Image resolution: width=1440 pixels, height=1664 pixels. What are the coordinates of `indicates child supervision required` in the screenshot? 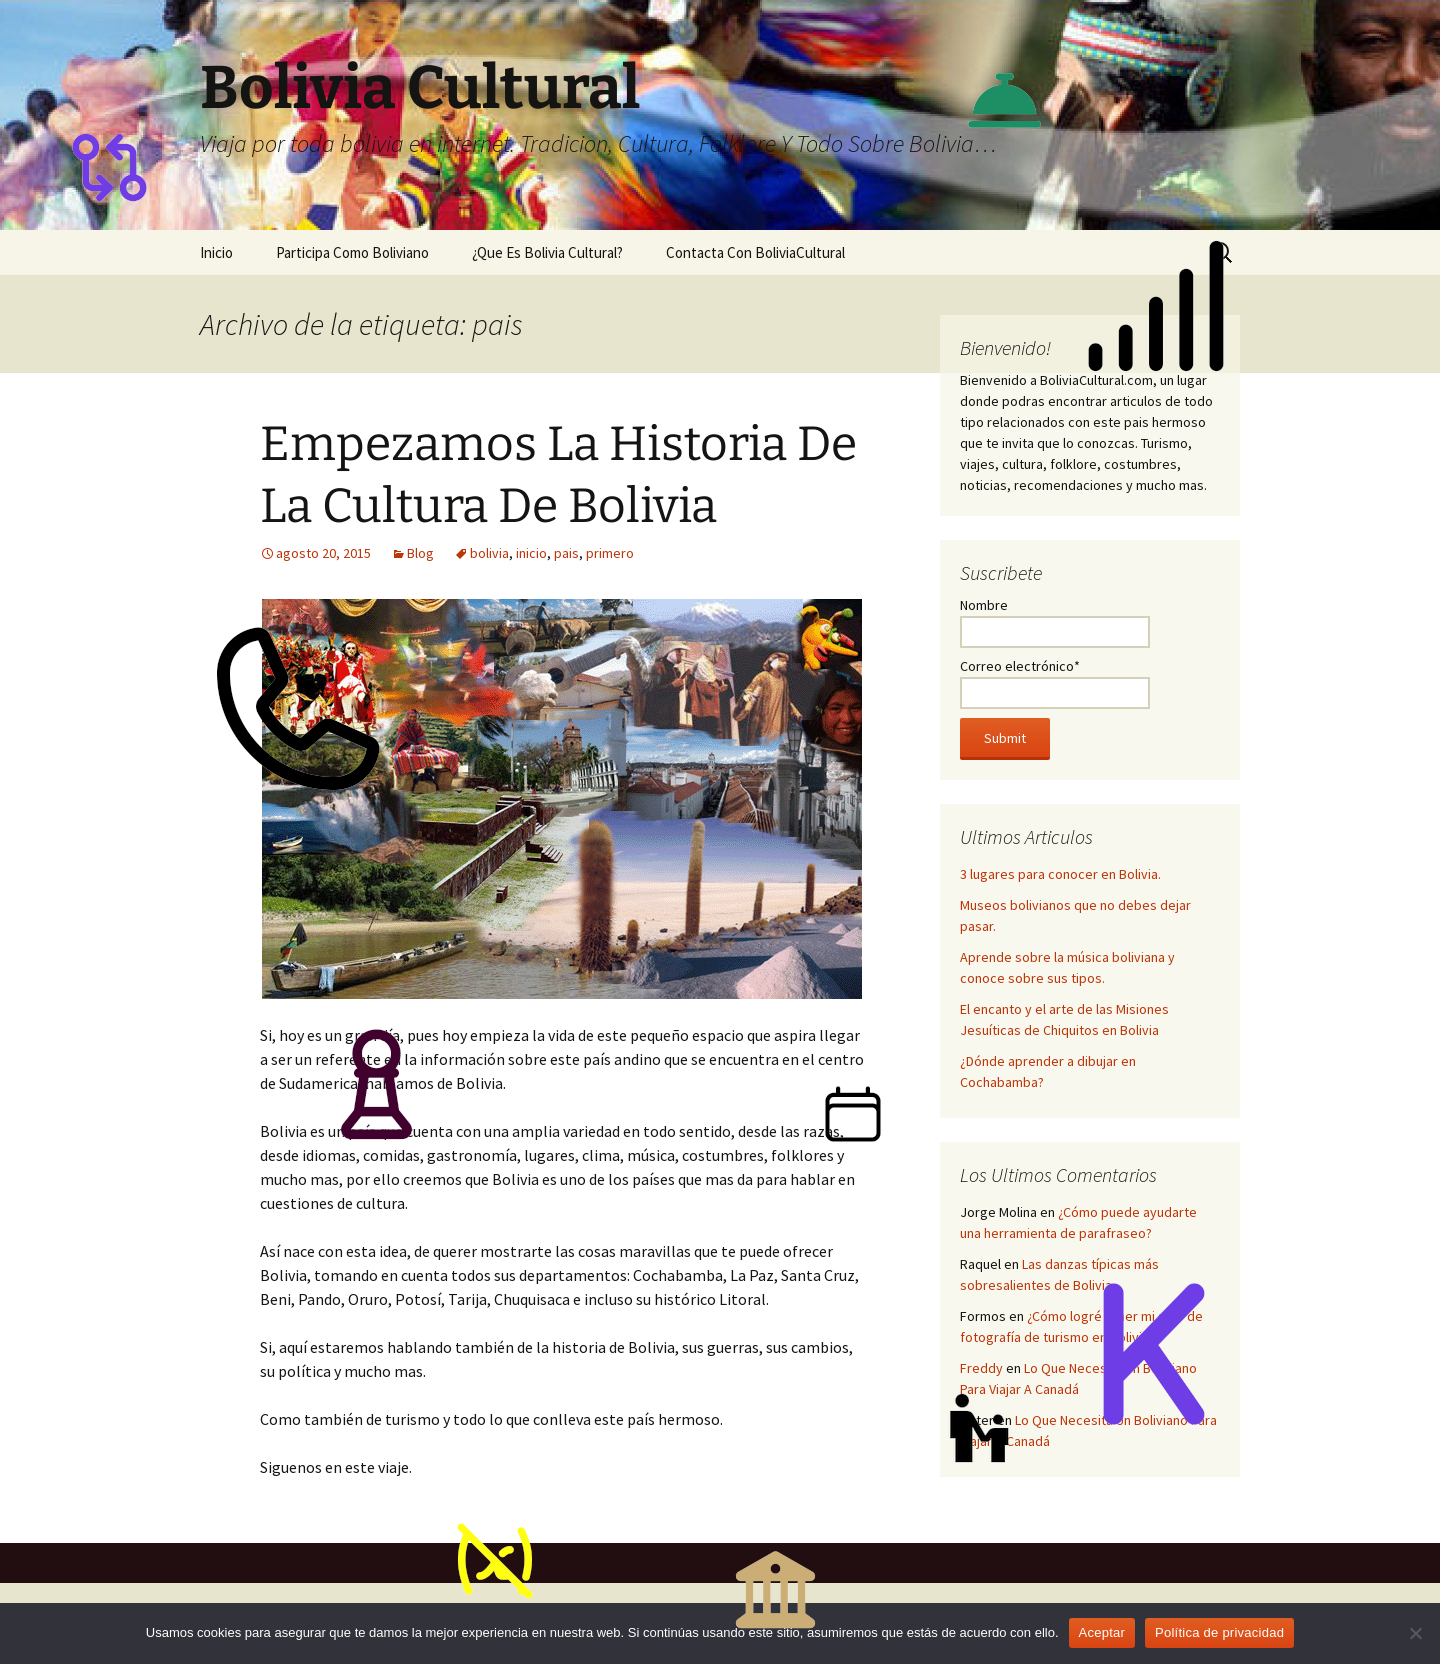 It's located at (981, 1428).